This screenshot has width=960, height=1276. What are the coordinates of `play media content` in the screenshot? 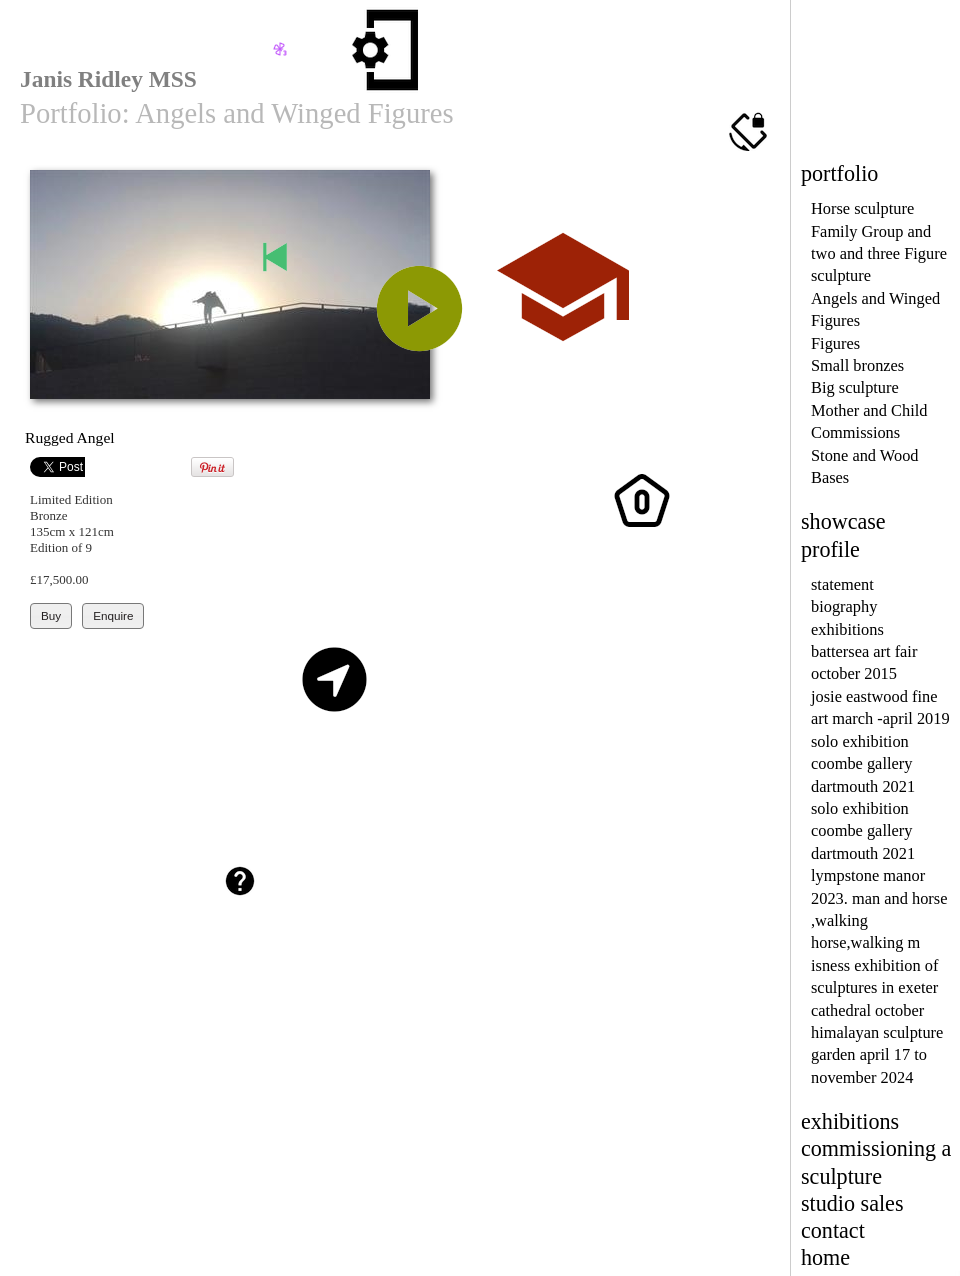 It's located at (419, 308).